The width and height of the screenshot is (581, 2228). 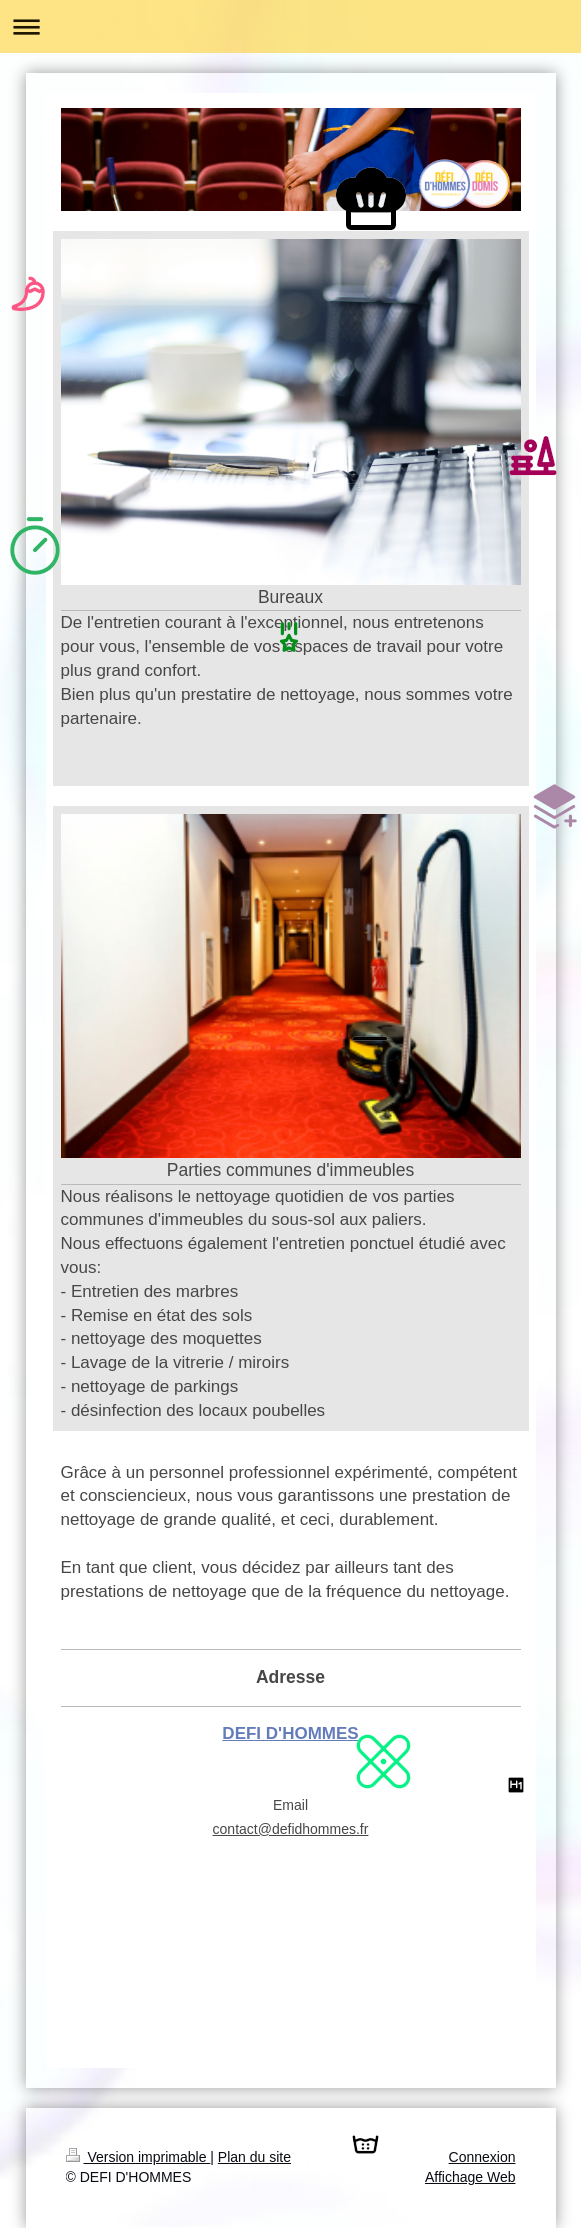 What do you see at coordinates (554, 806) in the screenshot?
I see `add a new layer to the stack` at bounding box center [554, 806].